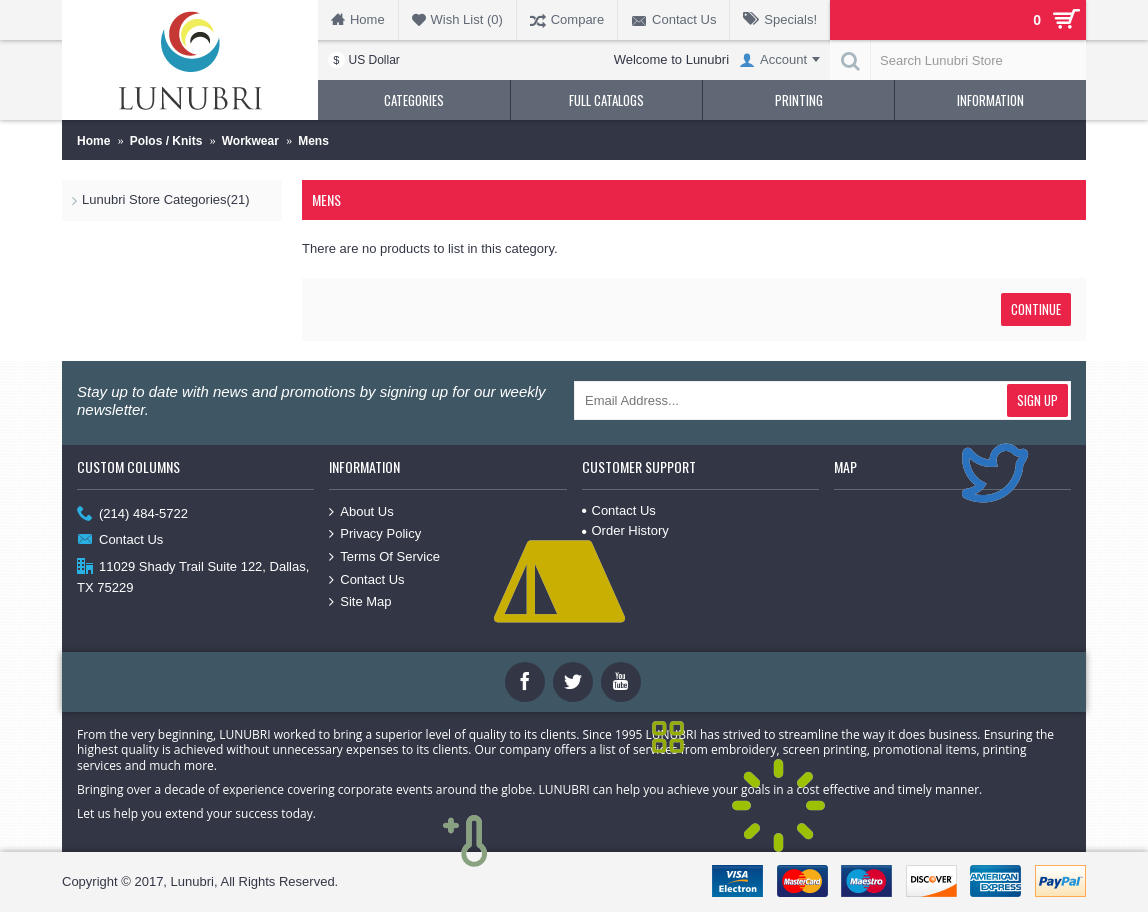 The width and height of the screenshot is (1148, 912). What do you see at coordinates (559, 585) in the screenshot?
I see `access camping or outdoor activity features` at bounding box center [559, 585].